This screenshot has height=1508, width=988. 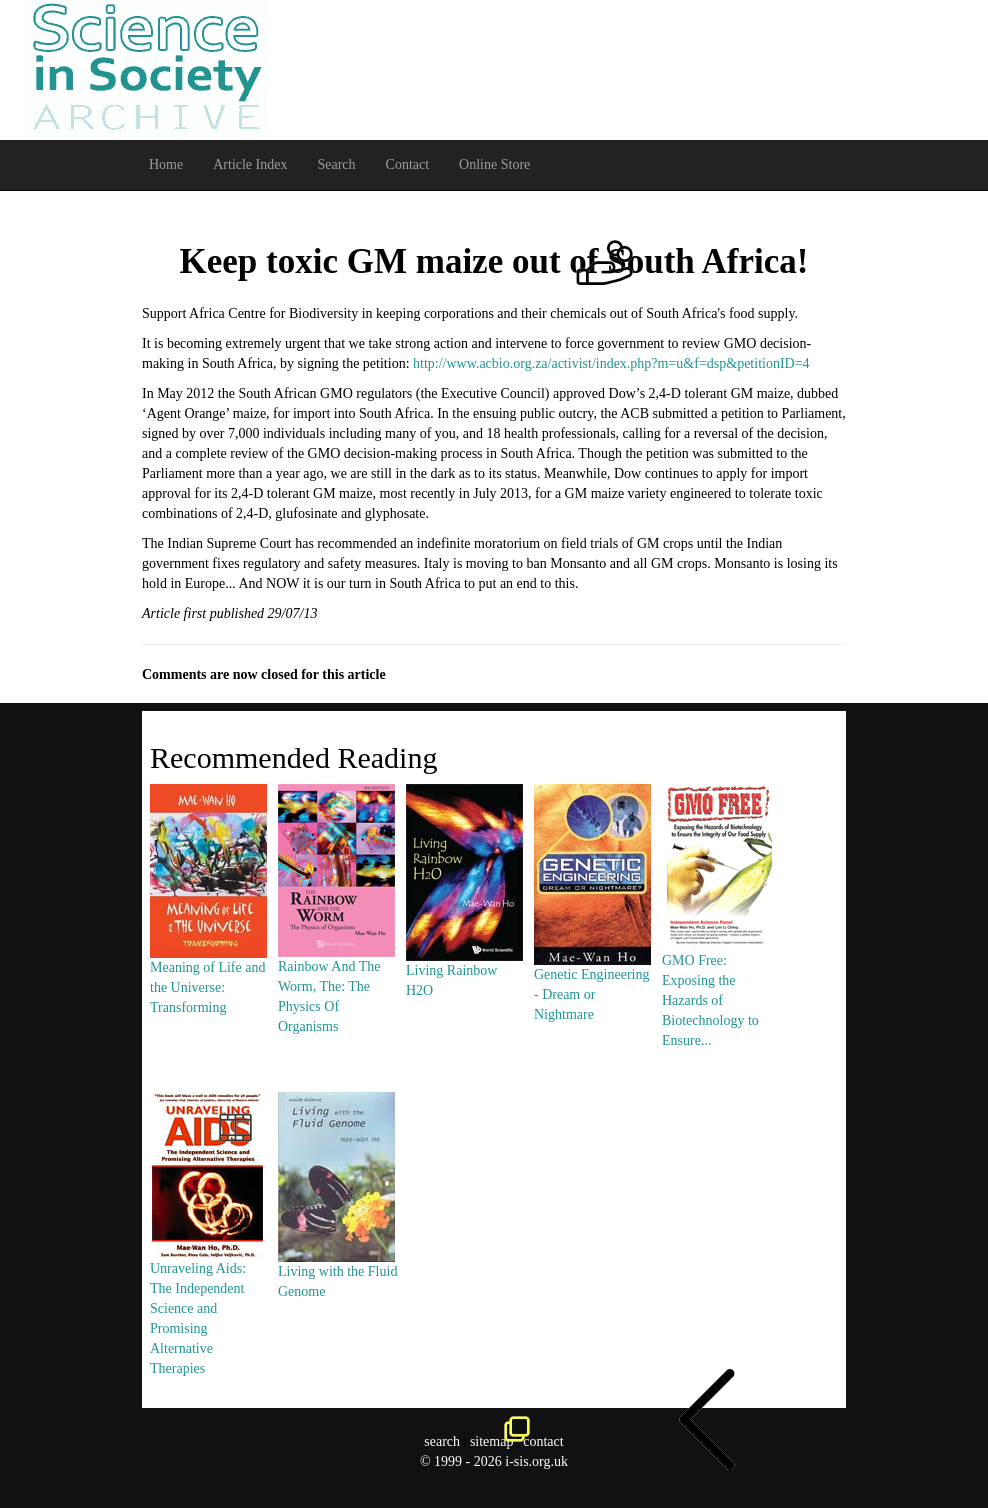 What do you see at coordinates (606, 264) in the screenshot?
I see `make a payment or donation` at bounding box center [606, 264].